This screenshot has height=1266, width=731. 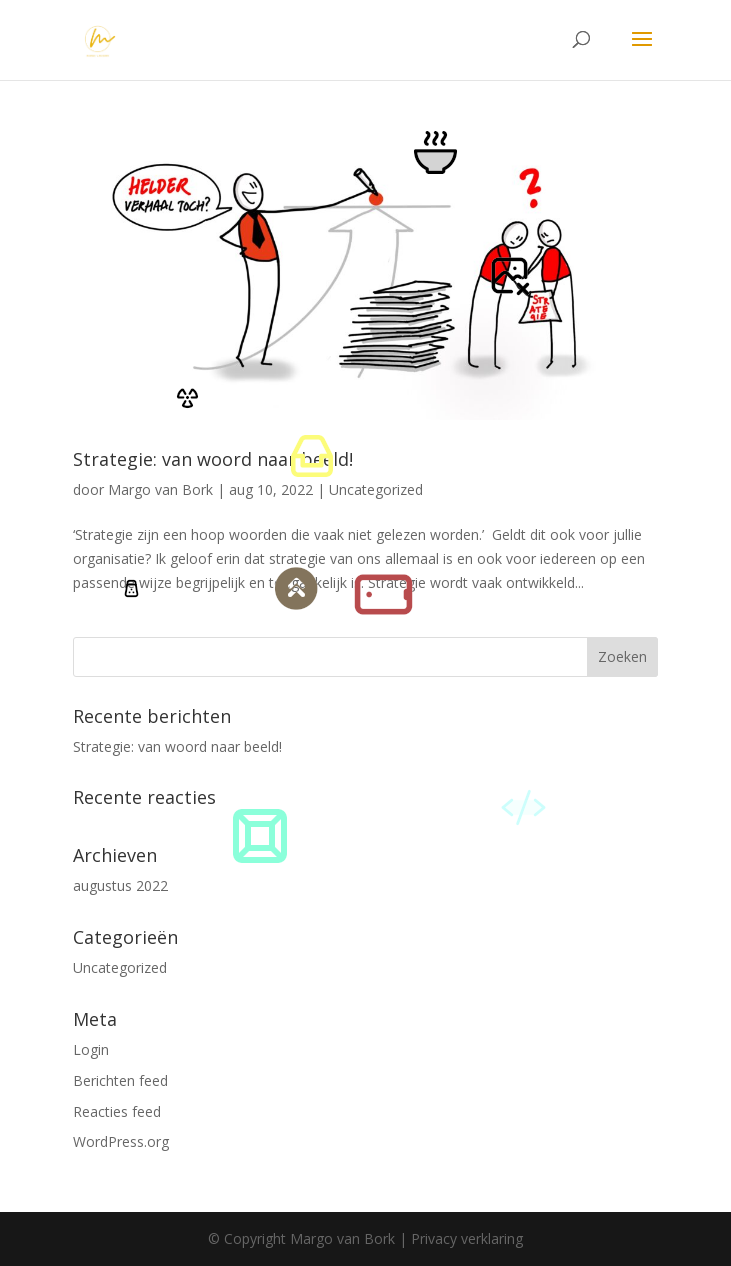 I want to click on view your inbox, so click(x=312, y=456).